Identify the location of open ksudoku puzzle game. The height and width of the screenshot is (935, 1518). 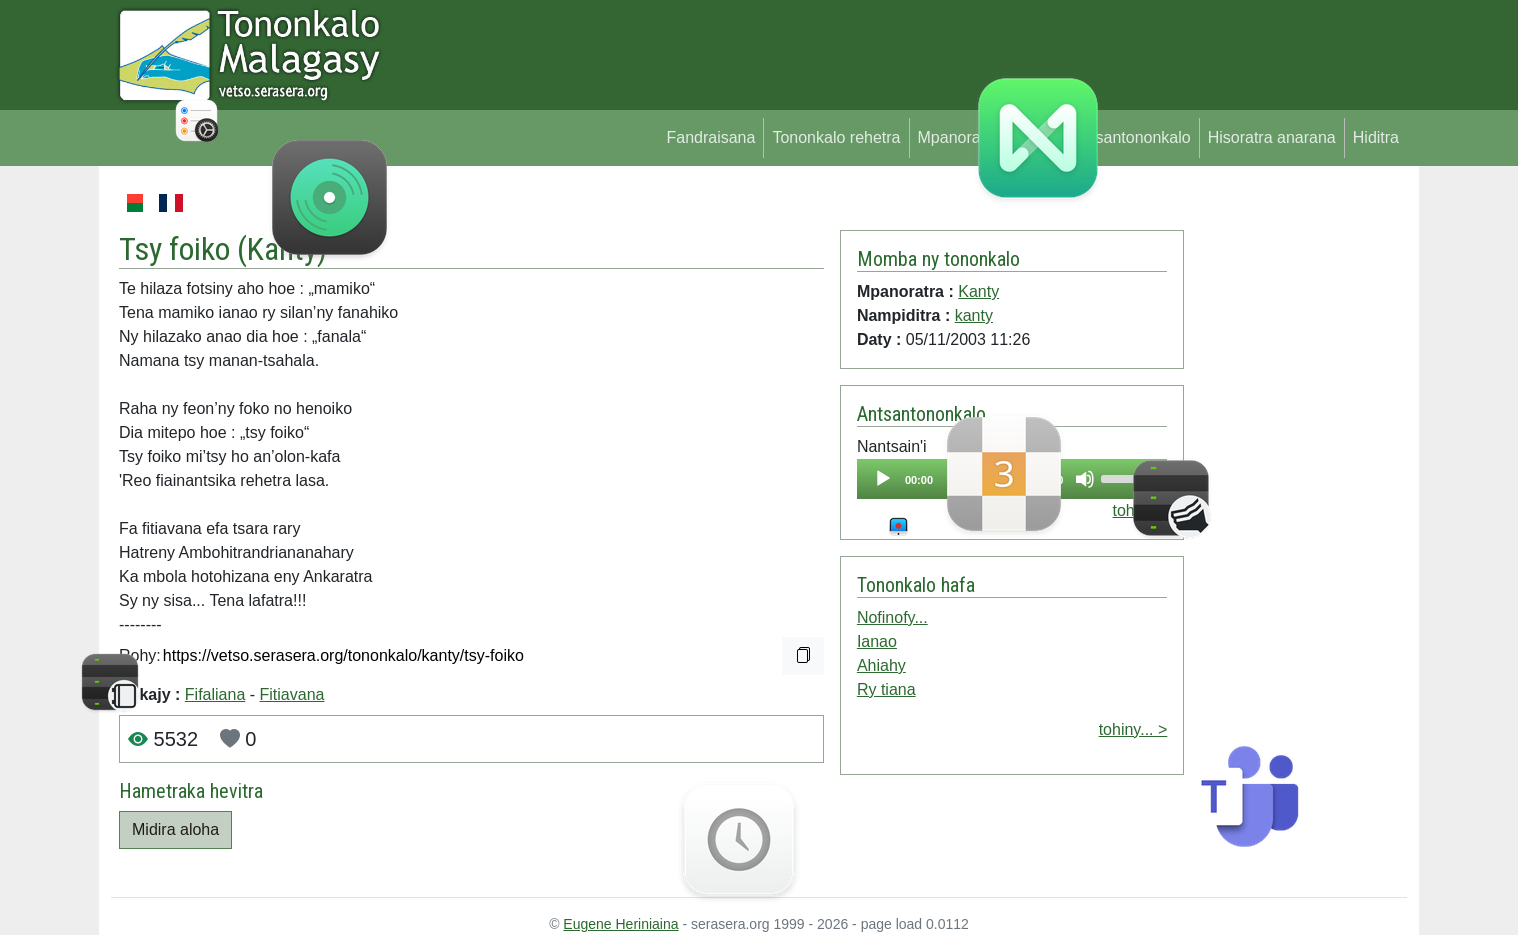
(1004, 474).